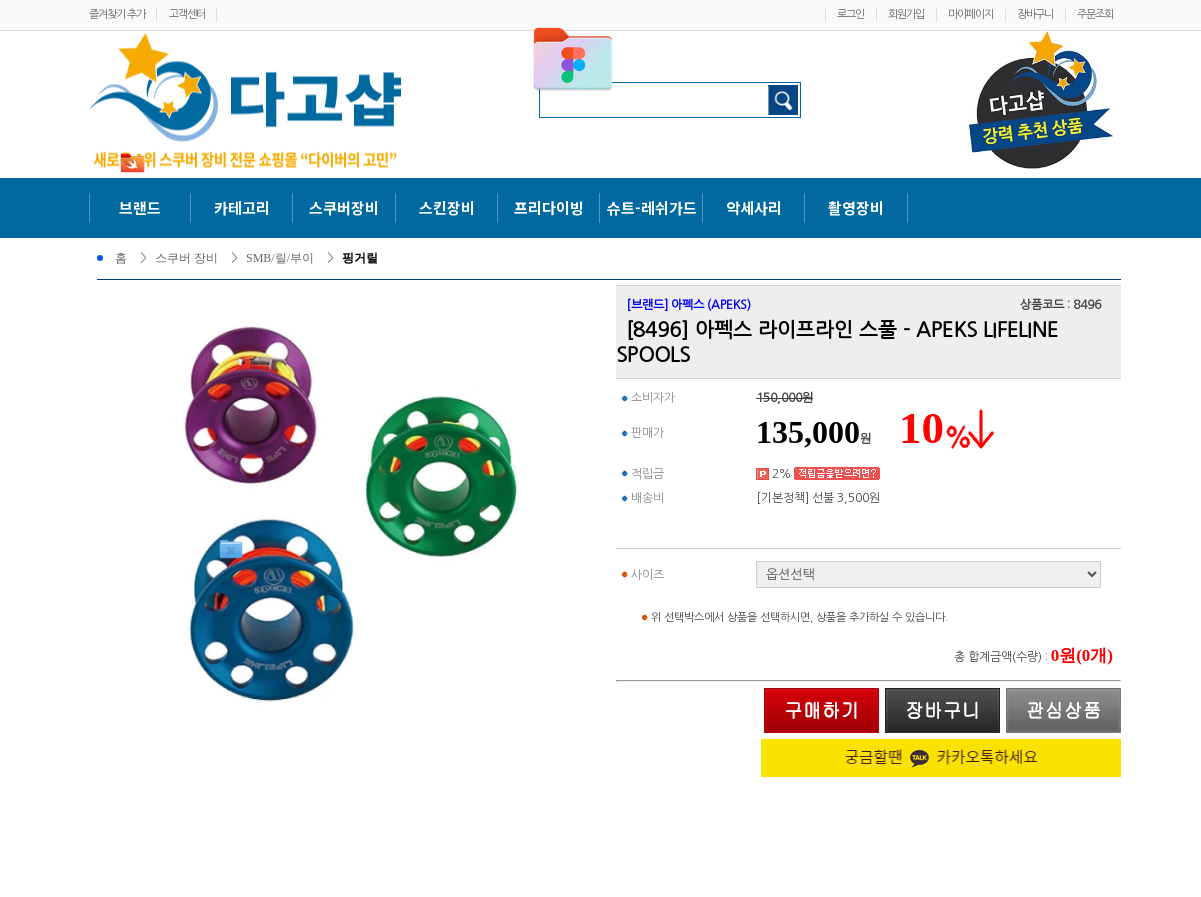 The image size is (1201, 897). Describe the element at coordinates (132, 163) in the screenshot. I see `folder containing swift programming projects` at that location.